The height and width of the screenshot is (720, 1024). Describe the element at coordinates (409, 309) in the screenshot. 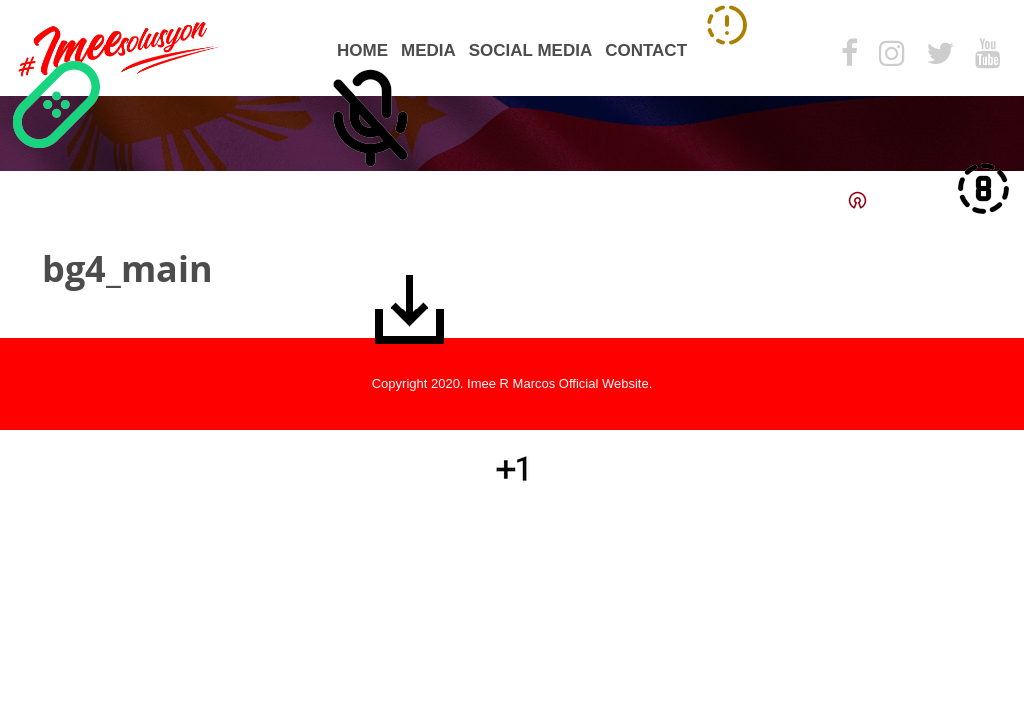

I see `download file to device` at that location.